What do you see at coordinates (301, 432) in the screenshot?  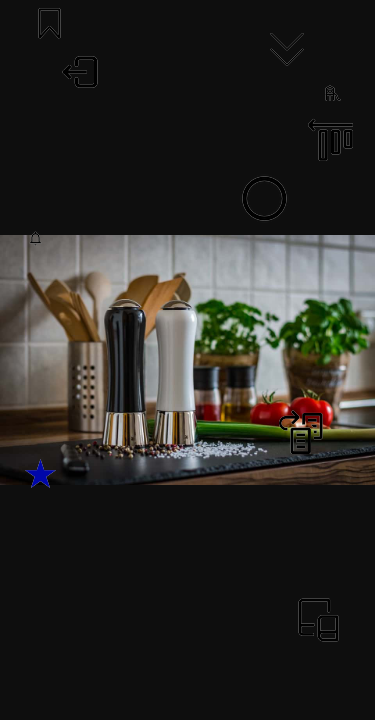 I see `find all references to a symbol or variable` at bounding box center [301, 432].